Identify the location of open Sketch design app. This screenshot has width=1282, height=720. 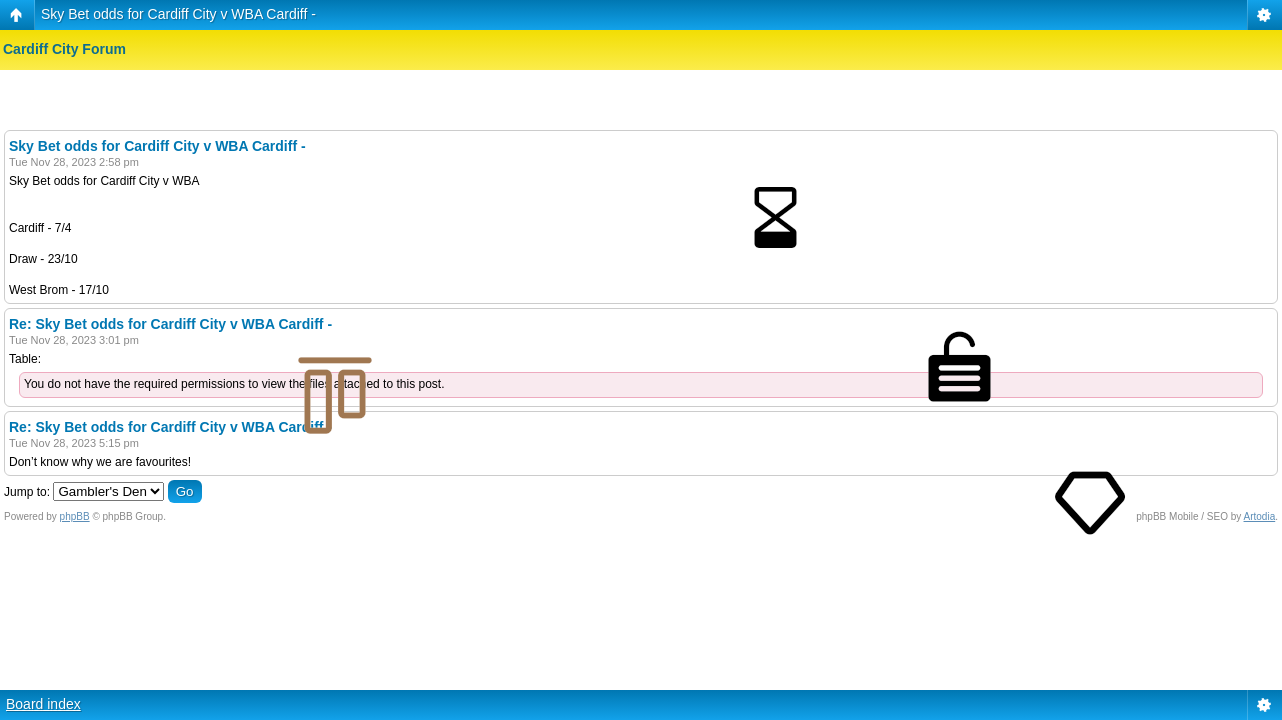
(1090, 503).